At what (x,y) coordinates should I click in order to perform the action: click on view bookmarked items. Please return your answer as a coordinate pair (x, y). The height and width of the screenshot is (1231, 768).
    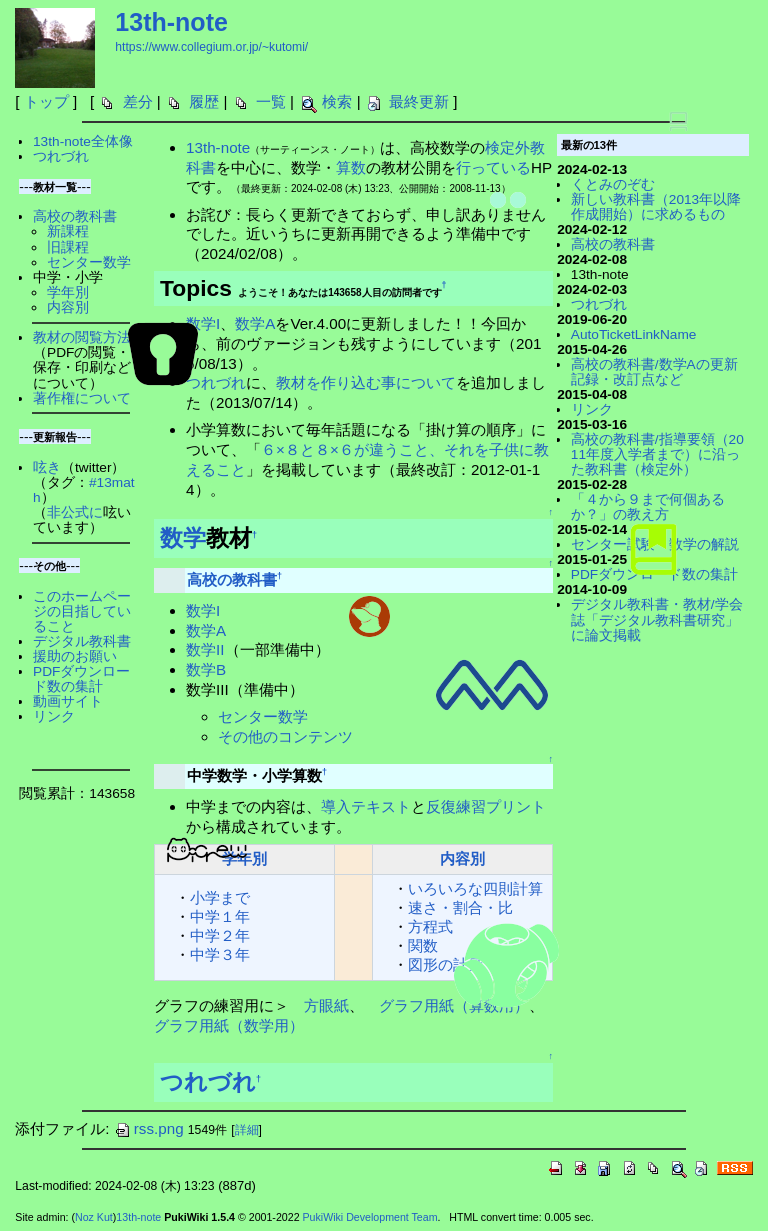
    Looking at the image, I should click on (653, 549).